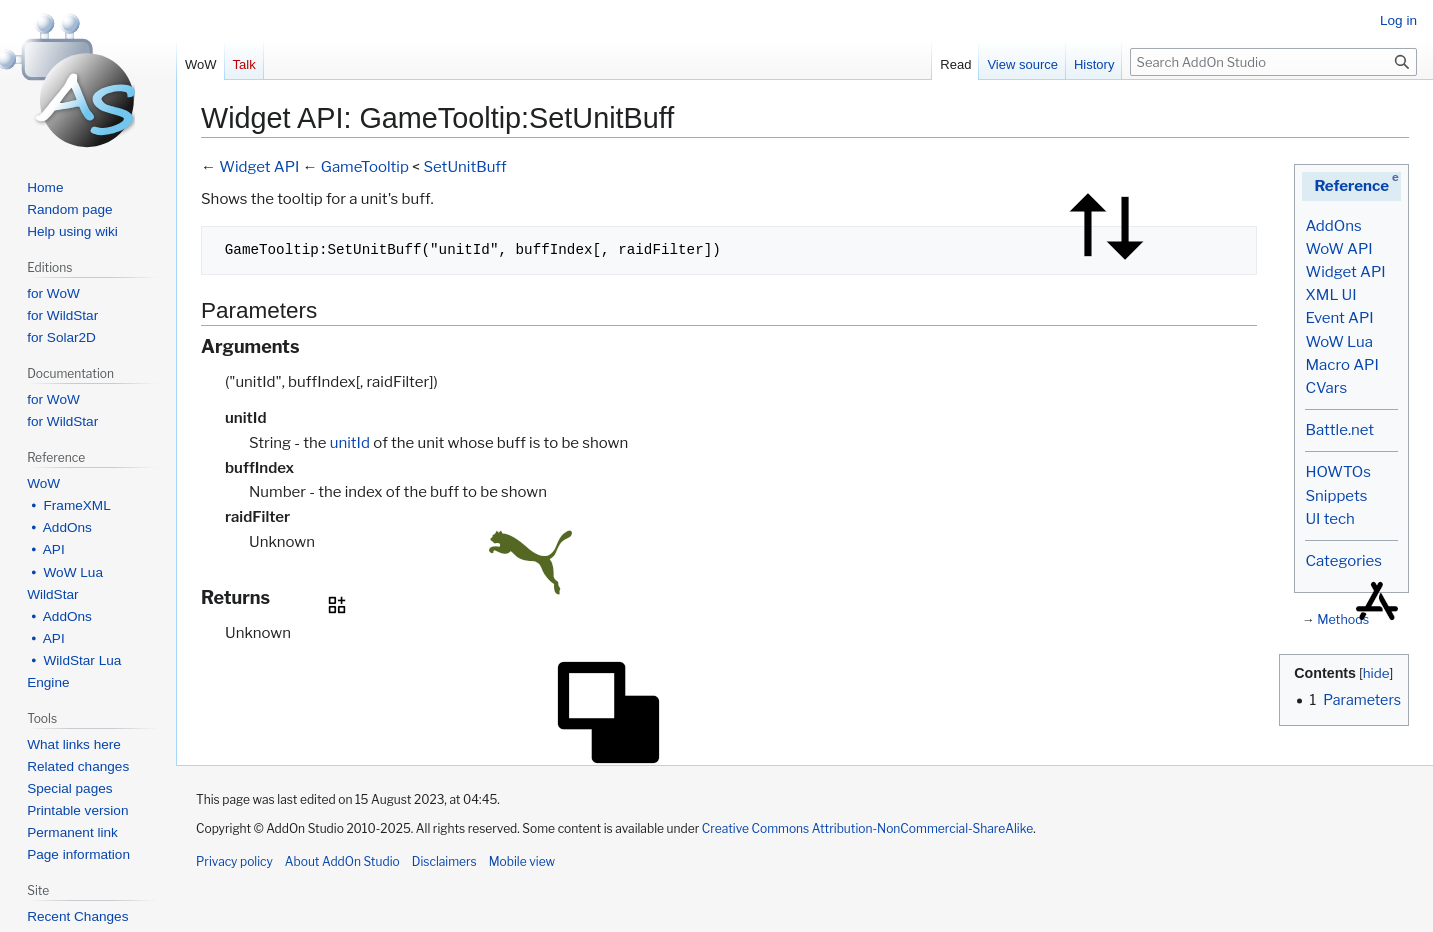 Image resolution: width=1433 pixels, height=932 pixels. What do you see at coordinates (608, 712) in the screenshot?
I see `bring selected object forward one layer` at bounding box center [608, 712].